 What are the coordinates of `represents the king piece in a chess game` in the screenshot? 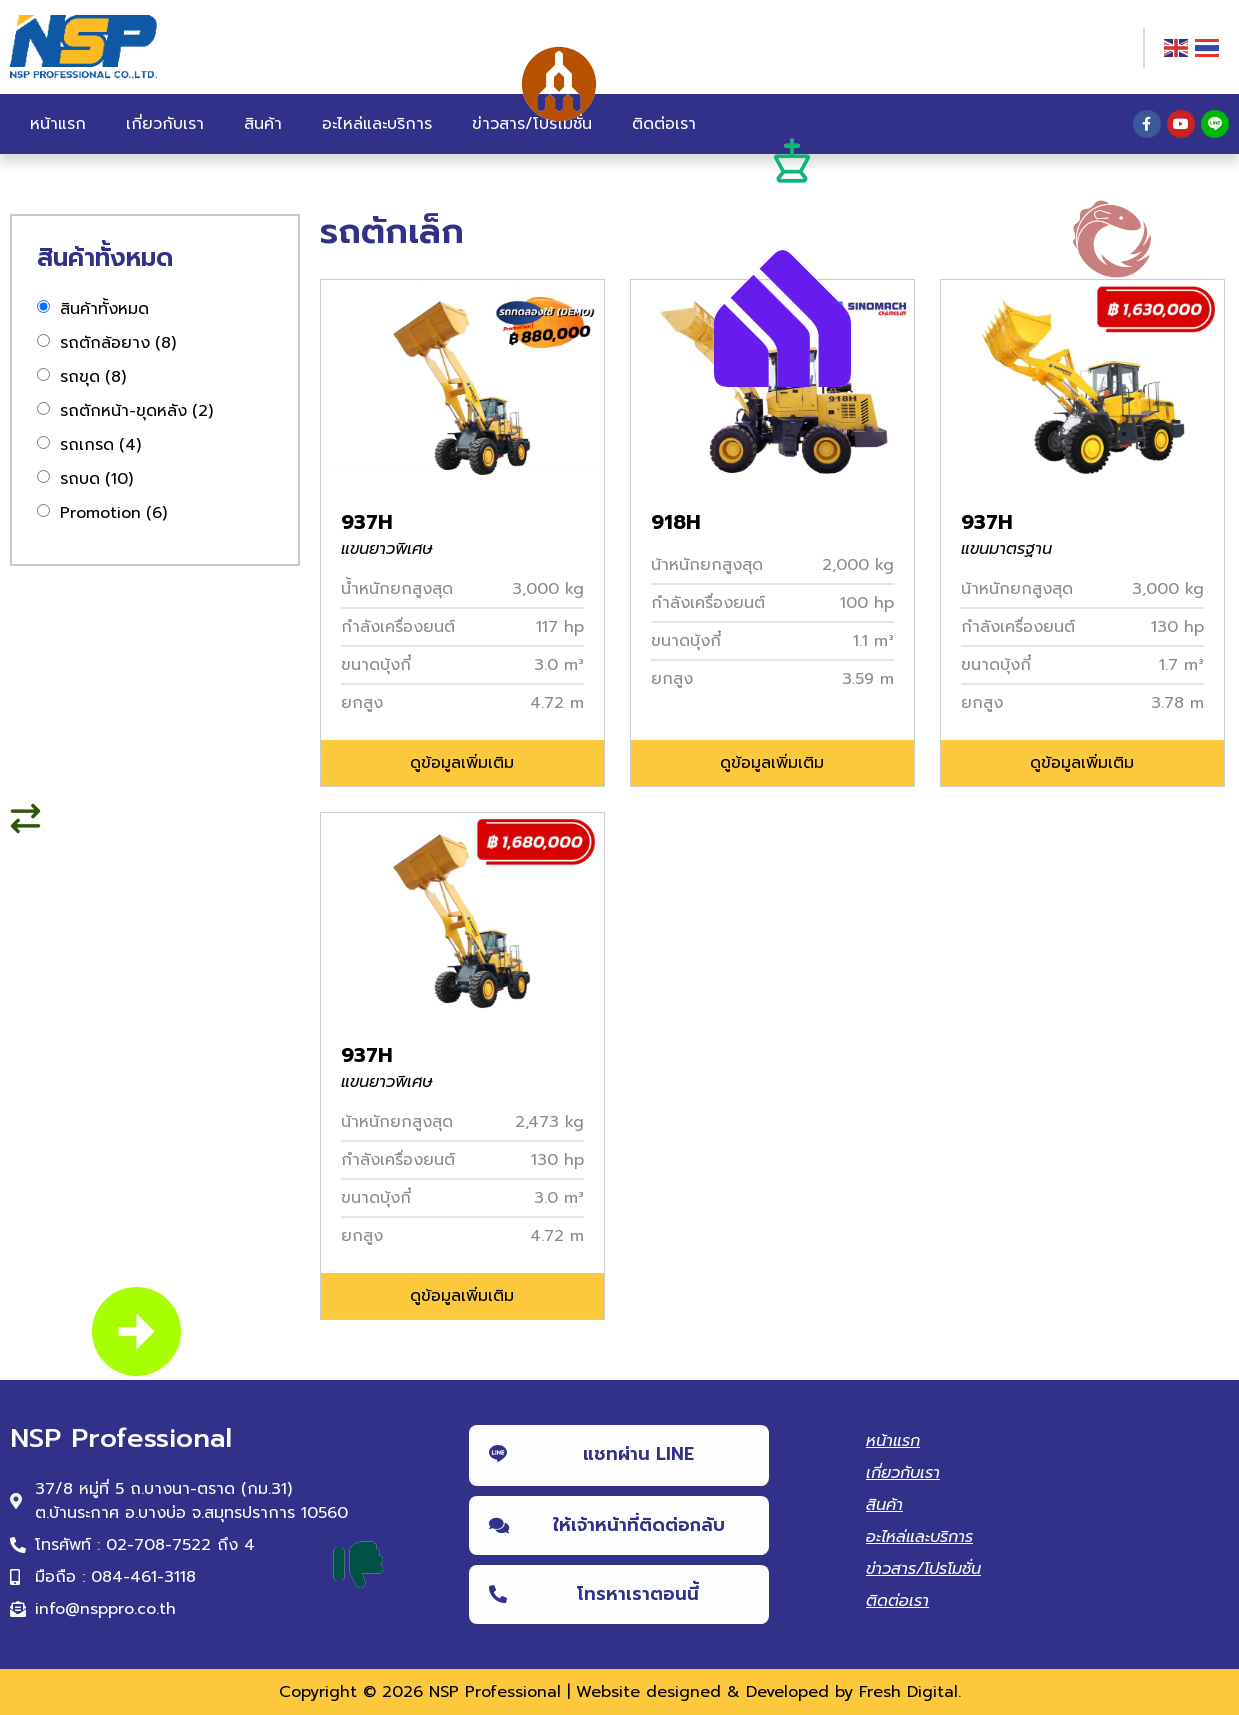 It's located at (792, 162).